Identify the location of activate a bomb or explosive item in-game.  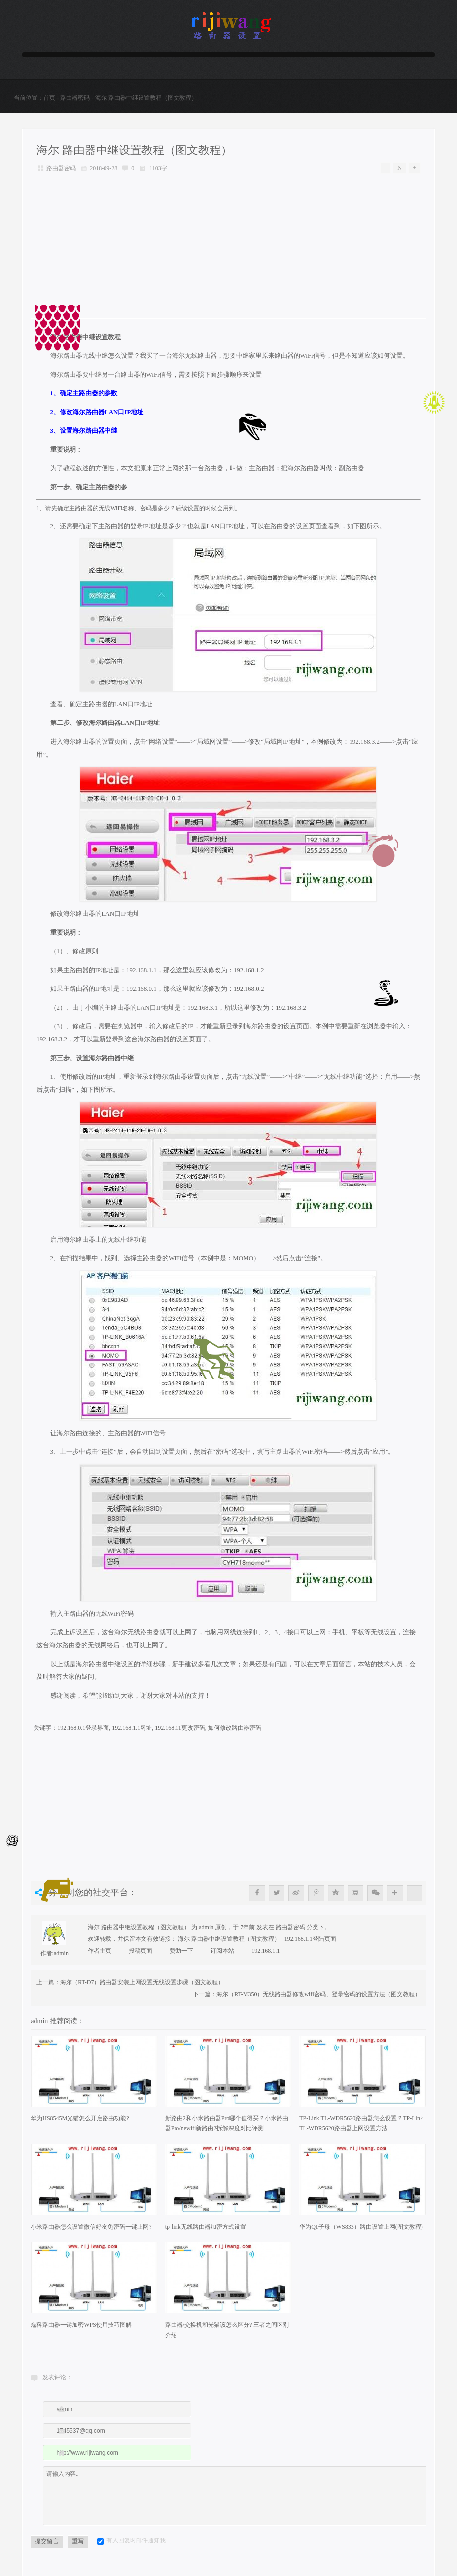
(382, 850).